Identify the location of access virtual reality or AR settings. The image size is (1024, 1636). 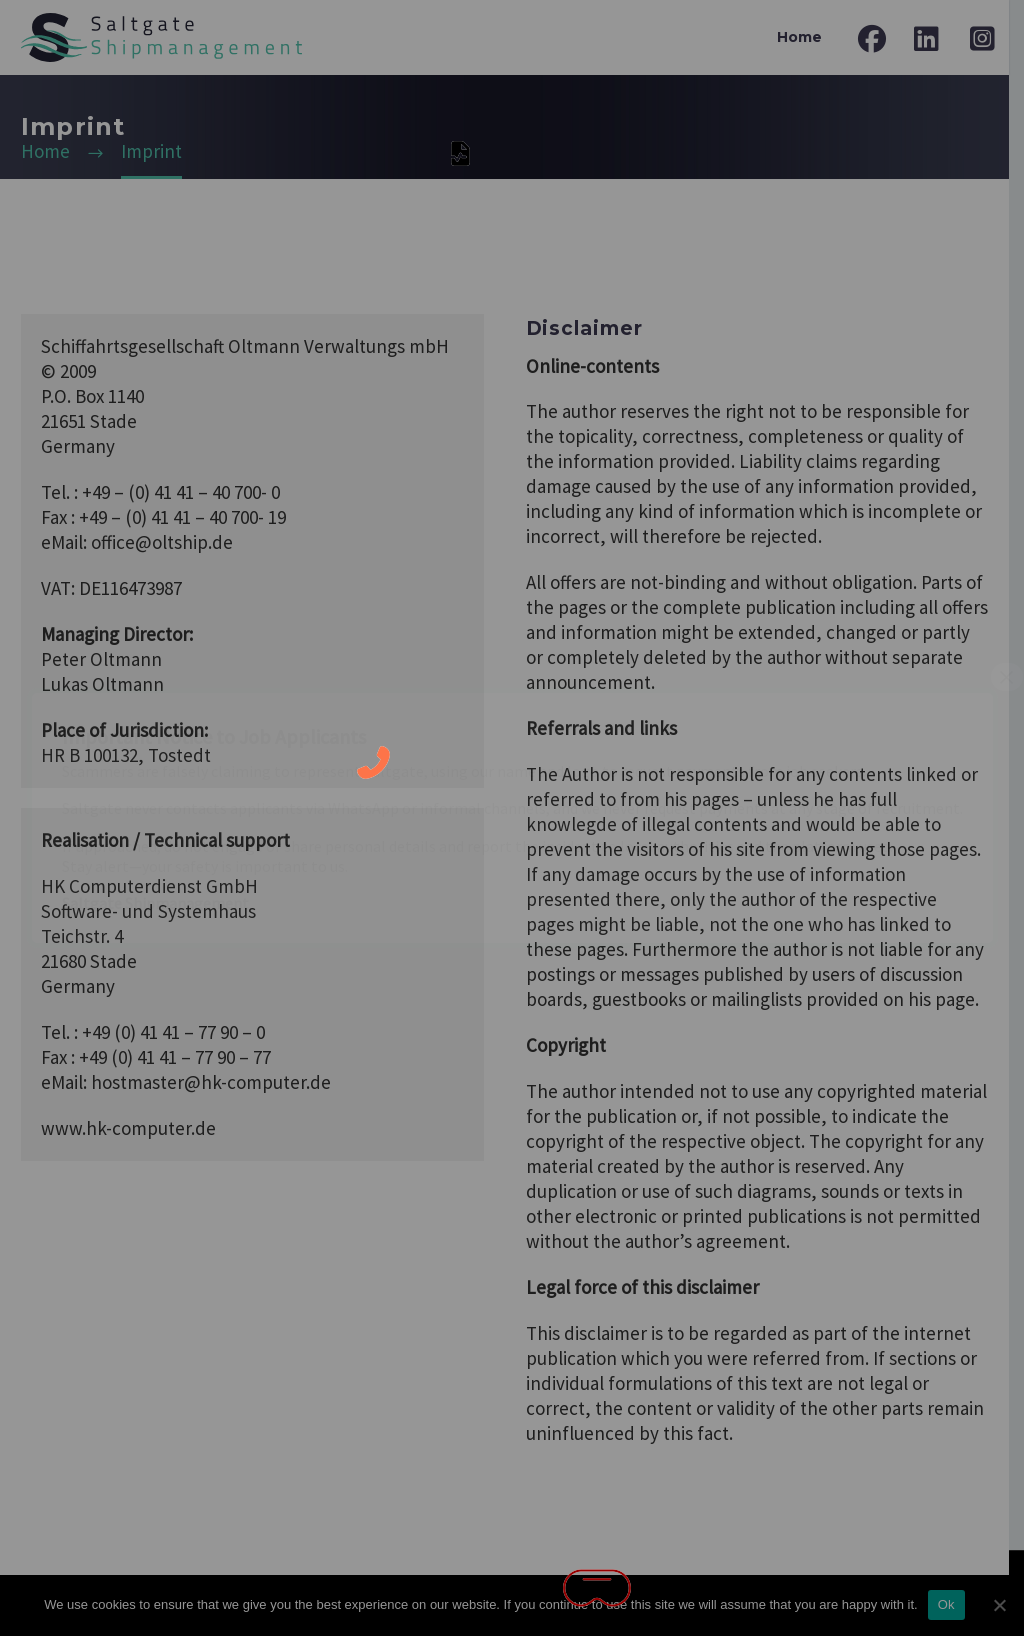
(597, 1588).